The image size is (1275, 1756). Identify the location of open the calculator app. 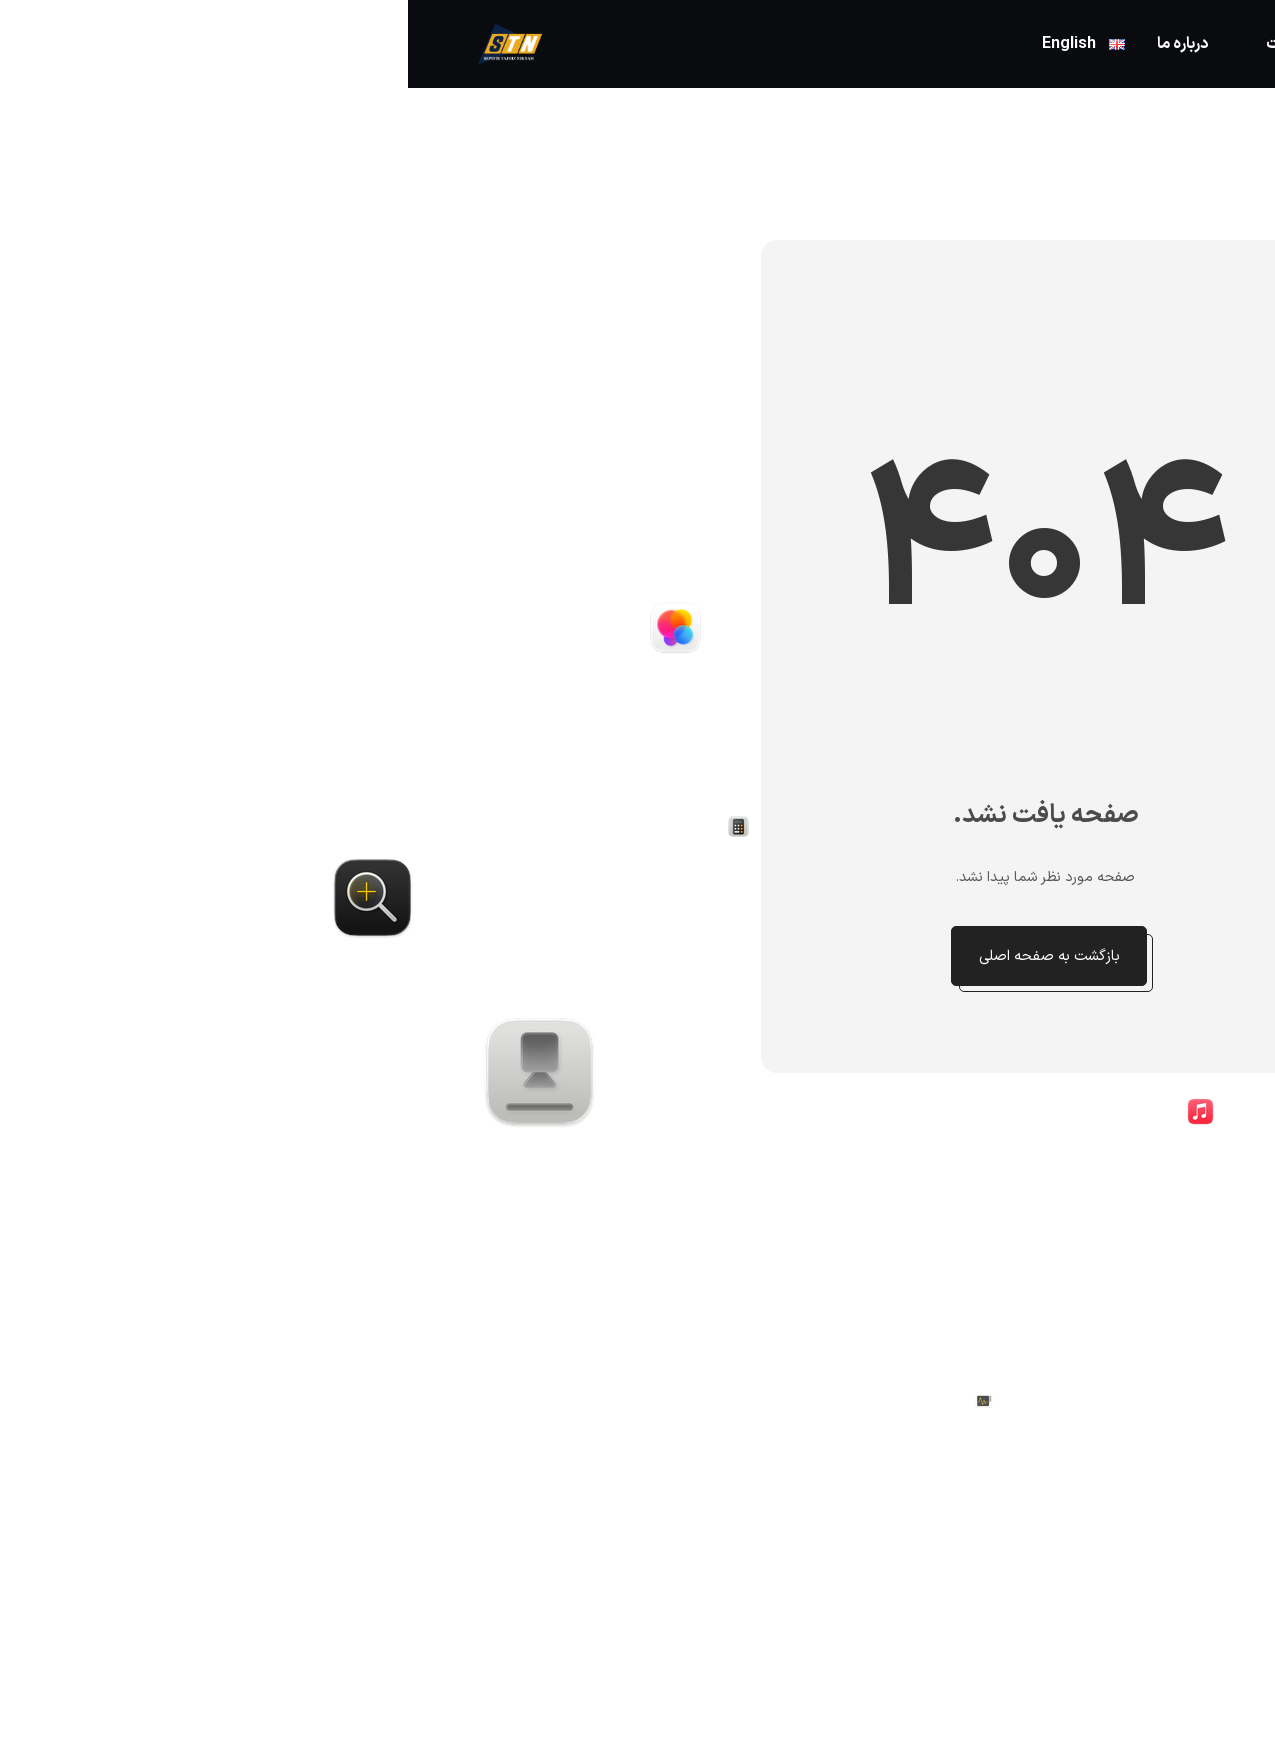
(738, 826).